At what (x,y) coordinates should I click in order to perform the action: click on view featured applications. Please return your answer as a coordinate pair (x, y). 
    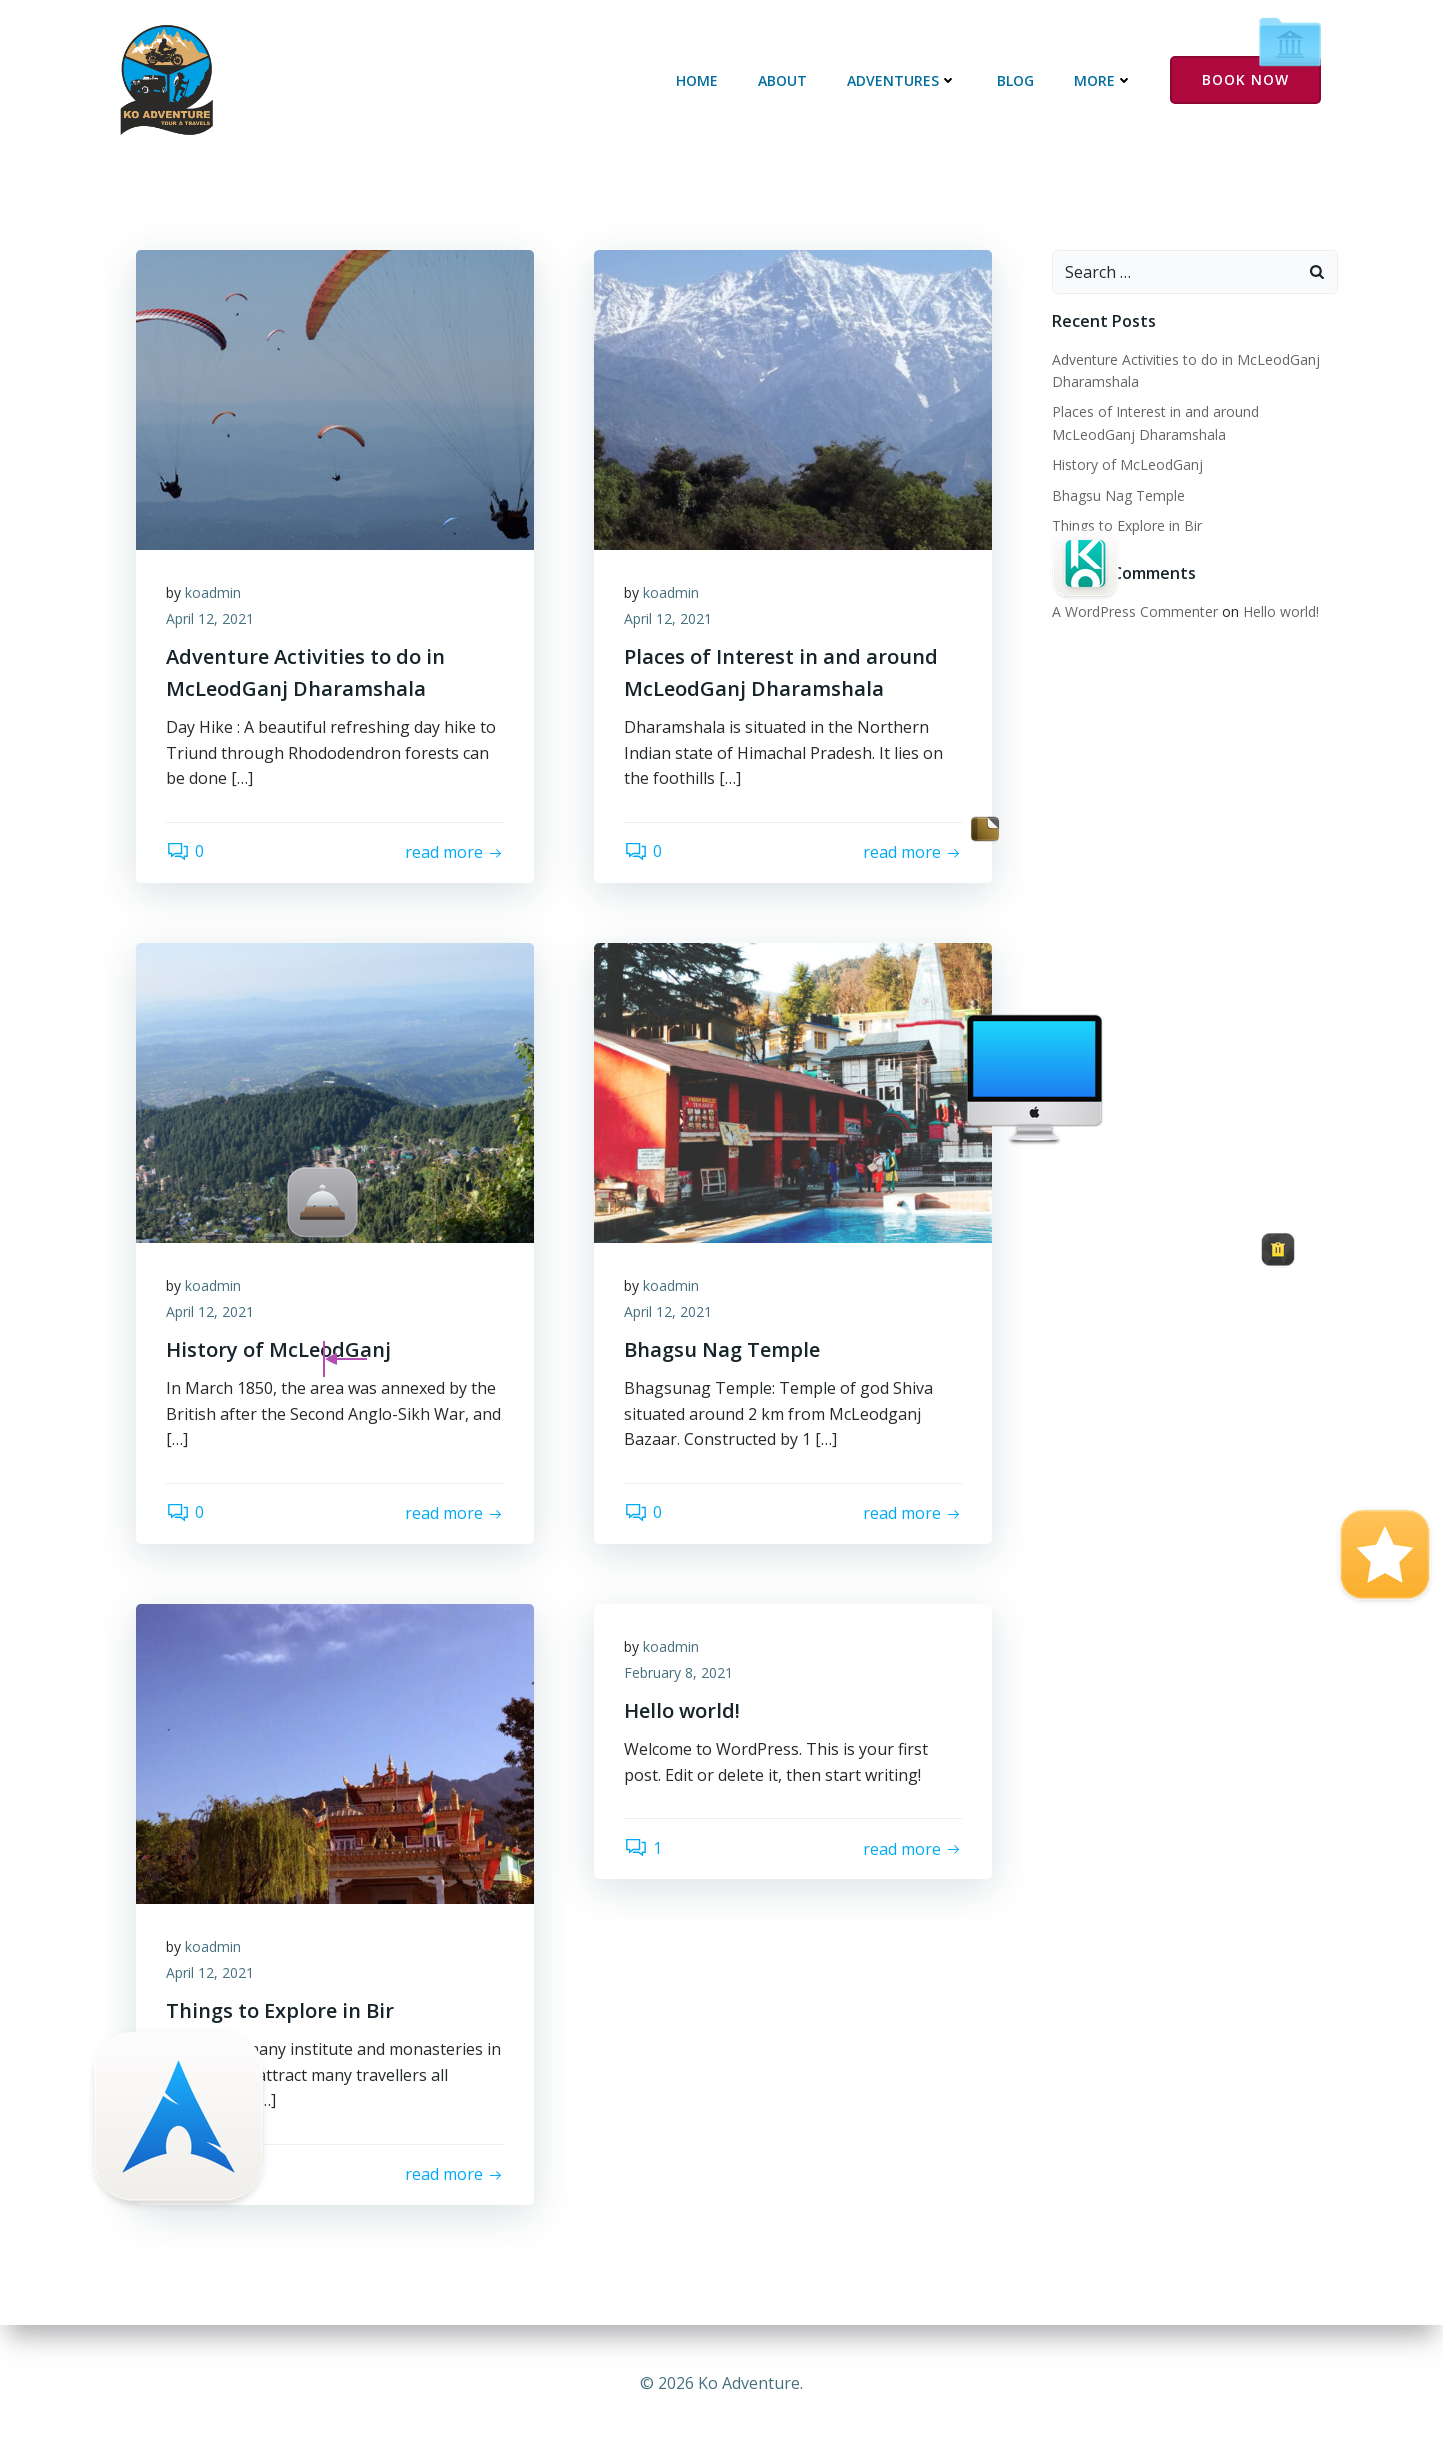
    Looking at the image, I should click on (1385, 1556).